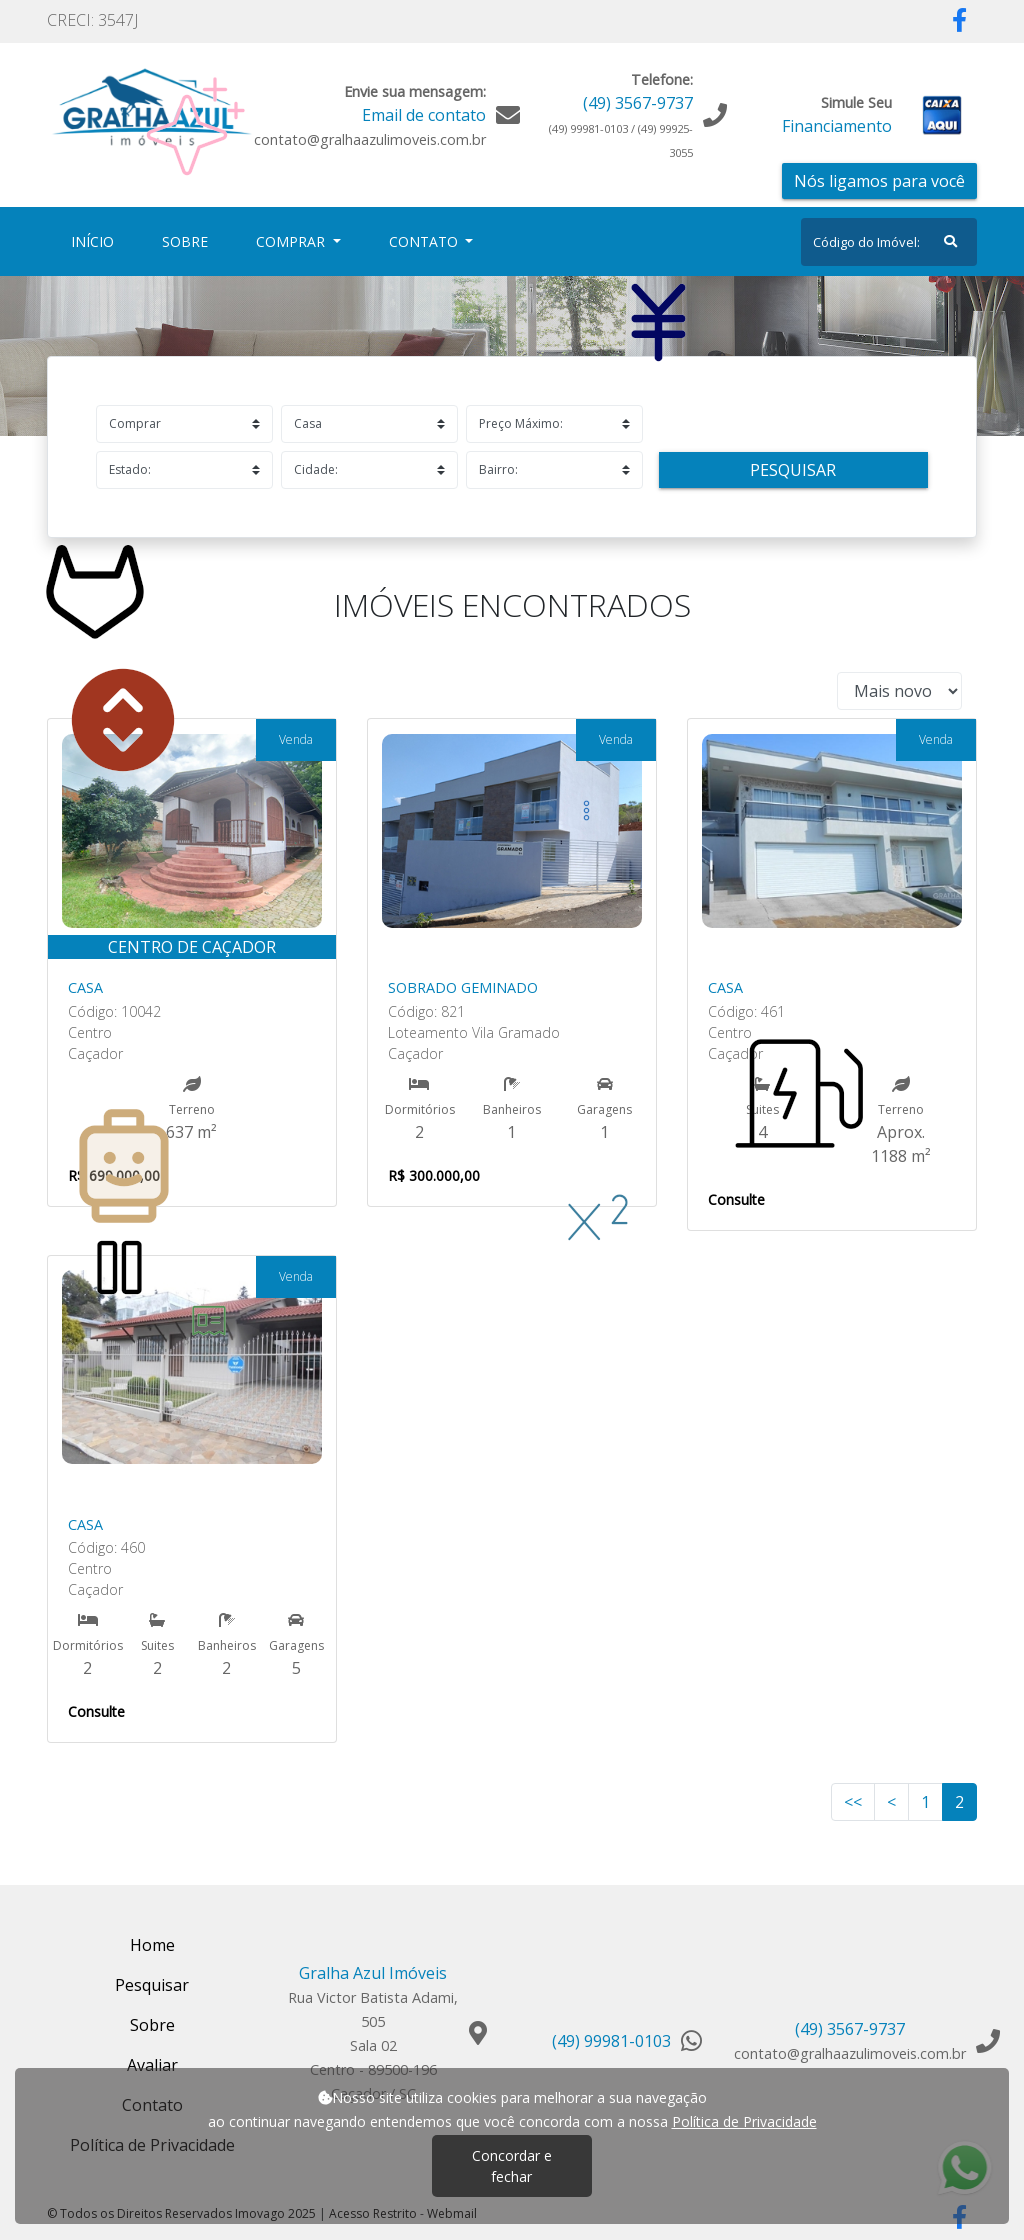 The image size is (1024, 2240). Describe the element at coordinates (209, 1320) in the screenshot. I see `view news articles or press clippings` at that location.